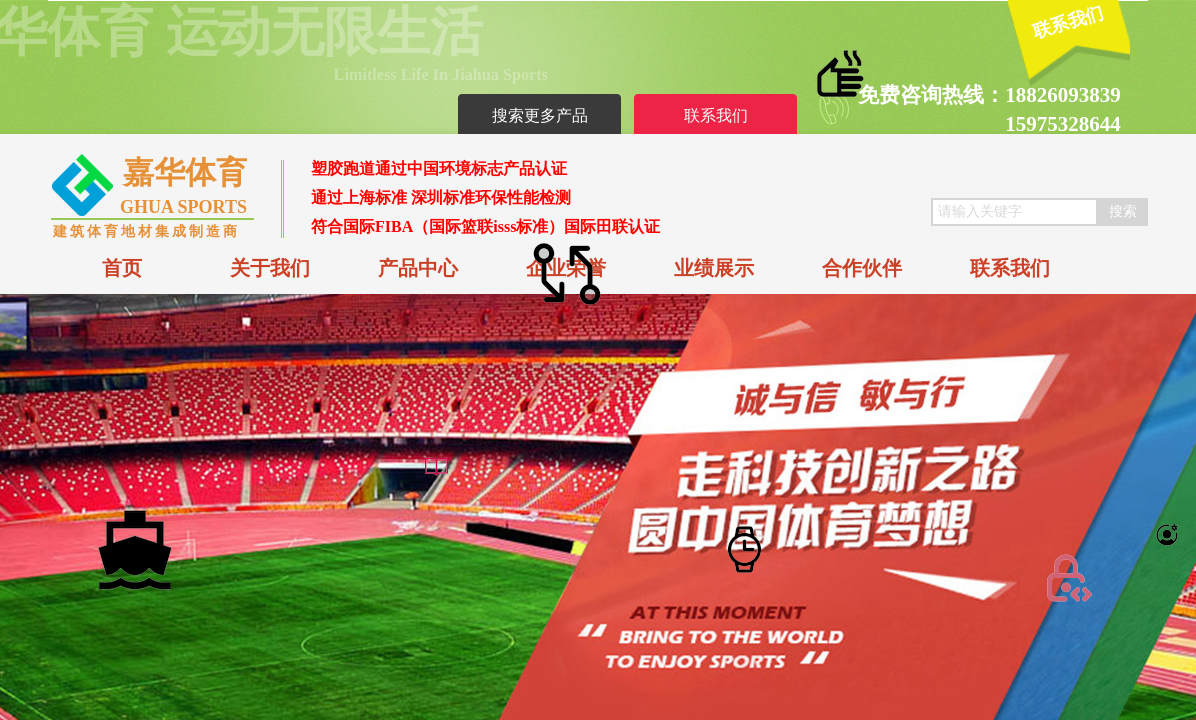  What do you see at coordinates (1066, 578) in the screenshot?
I see `access code-protected security settings` at bounding box center [1066, 578].